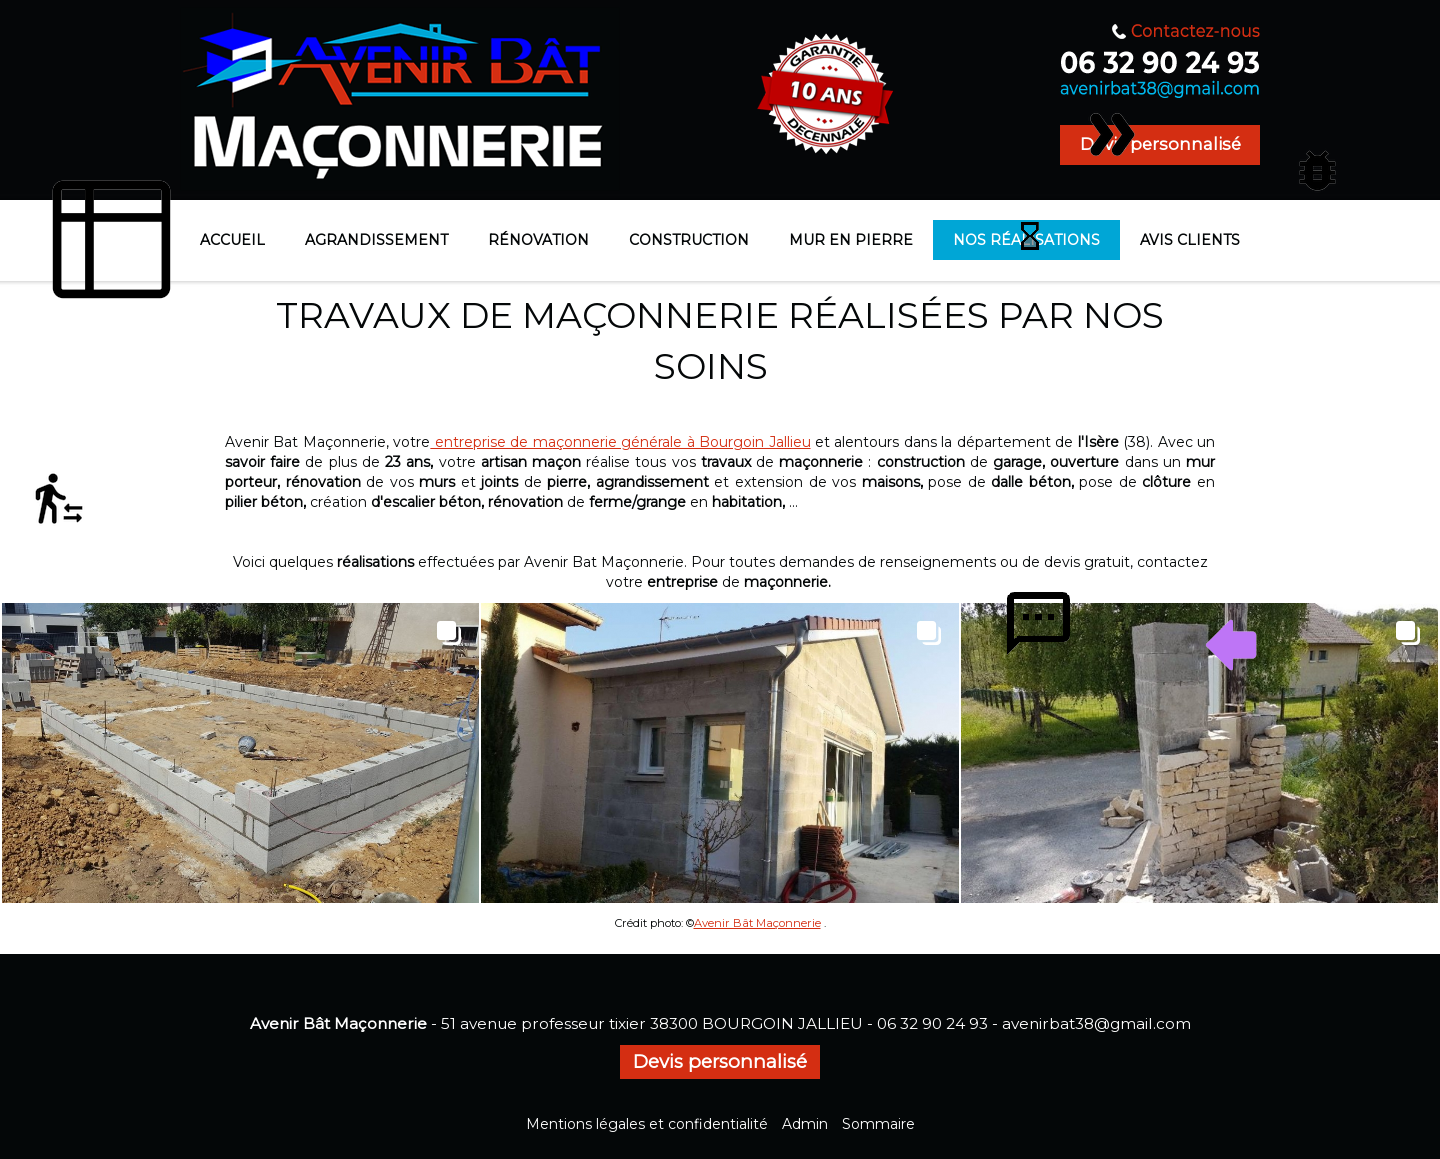  What do you see at coordinates (1317, 170) in the screenshot?
I see `report a bug or issue` at bounding box center [1317, 170].